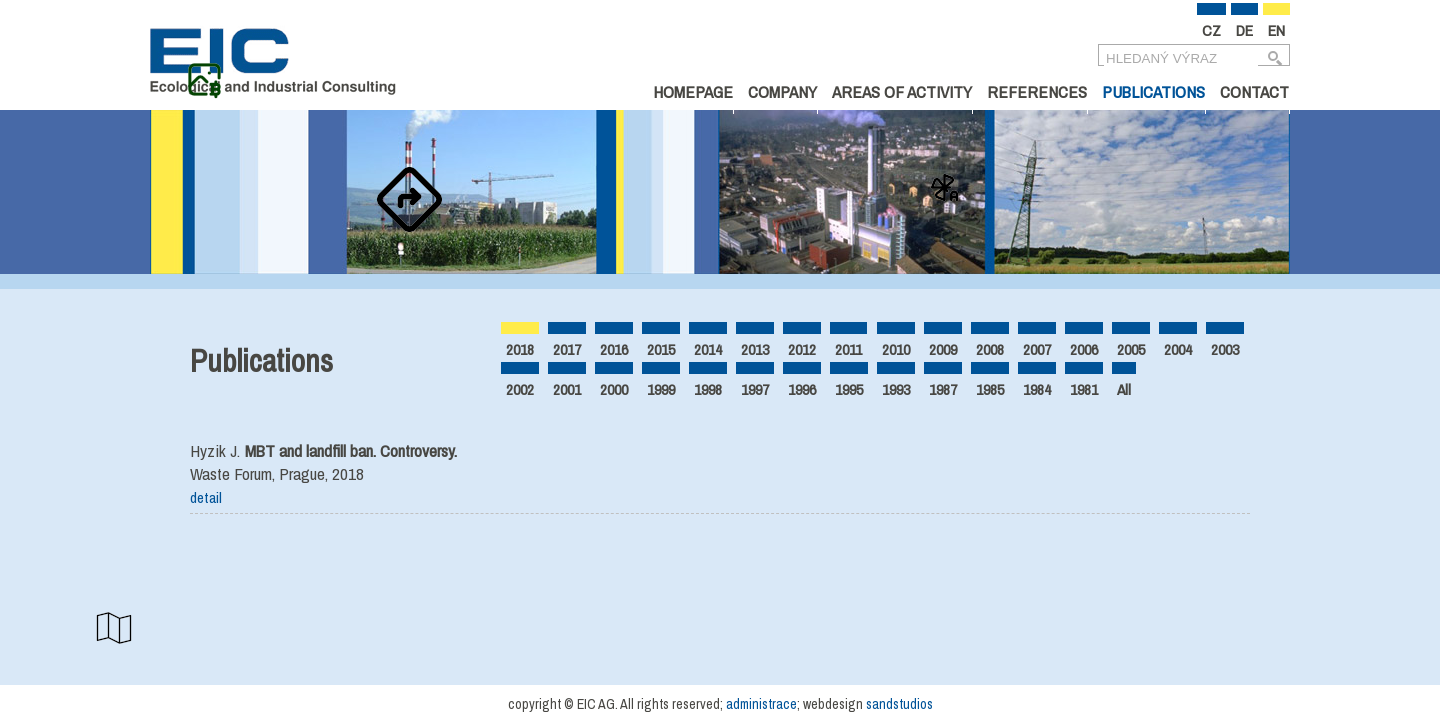 The width and height of the screenshot is (1440, 720). I want to click on view map or navigation, so click(114, 628).